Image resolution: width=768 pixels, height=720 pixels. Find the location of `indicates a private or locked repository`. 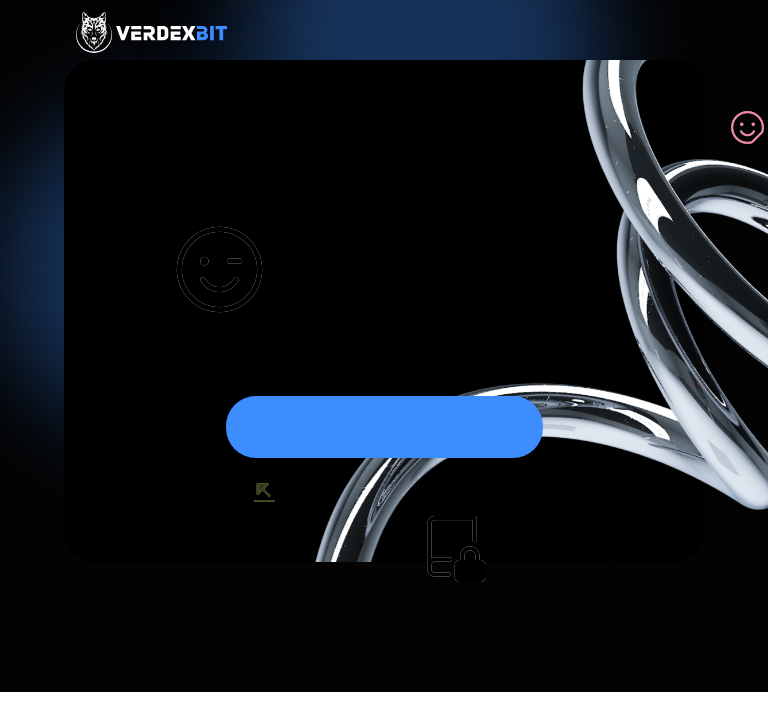

indicates a private or locked repository is located at coordinates (452, 549).